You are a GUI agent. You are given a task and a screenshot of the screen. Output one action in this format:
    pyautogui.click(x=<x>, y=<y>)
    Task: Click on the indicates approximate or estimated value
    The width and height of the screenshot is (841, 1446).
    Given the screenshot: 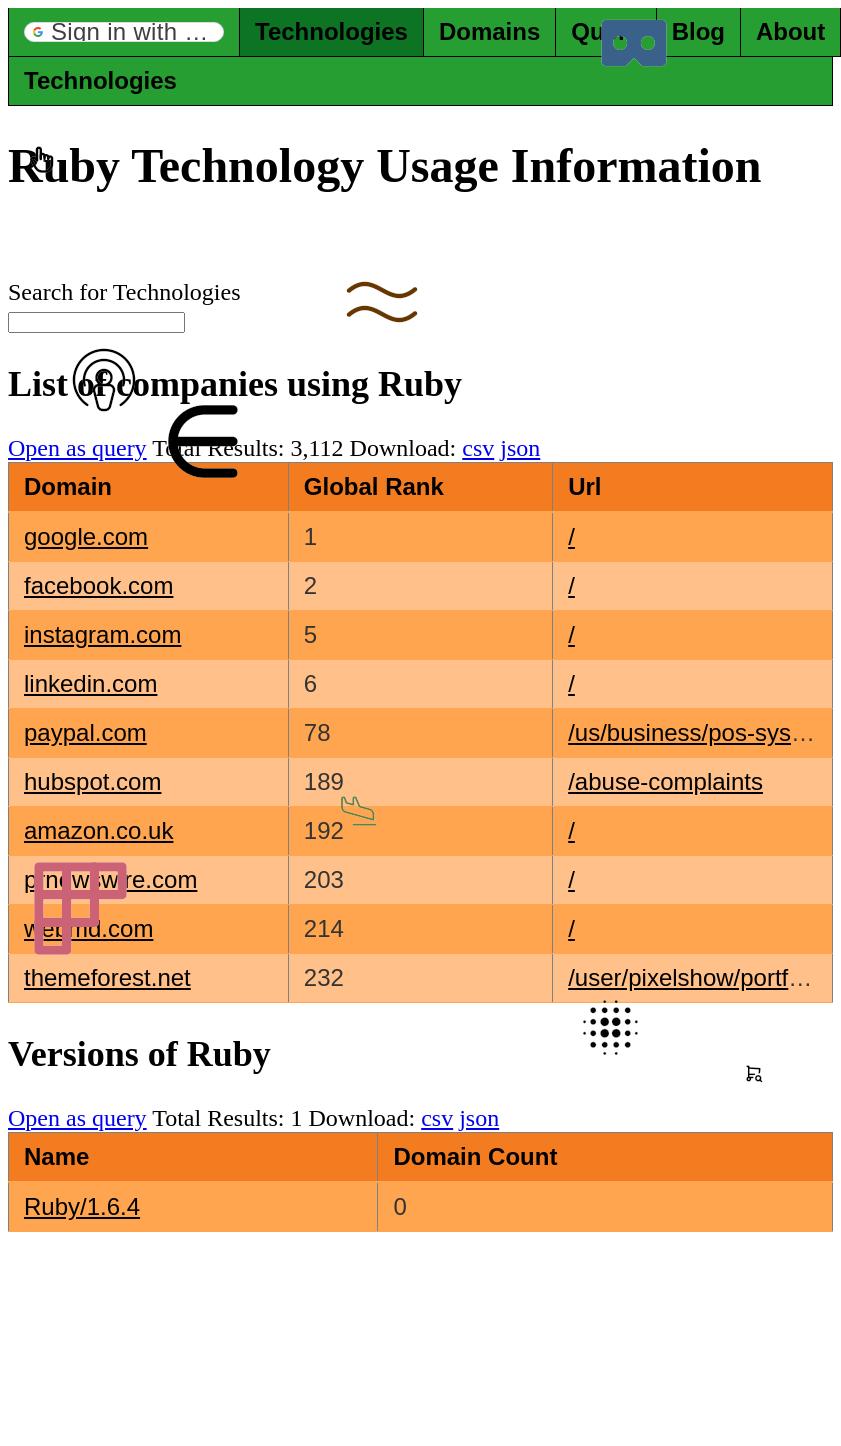 What is the action you would take?
    pyautogui.click(x=382, y=302)
    